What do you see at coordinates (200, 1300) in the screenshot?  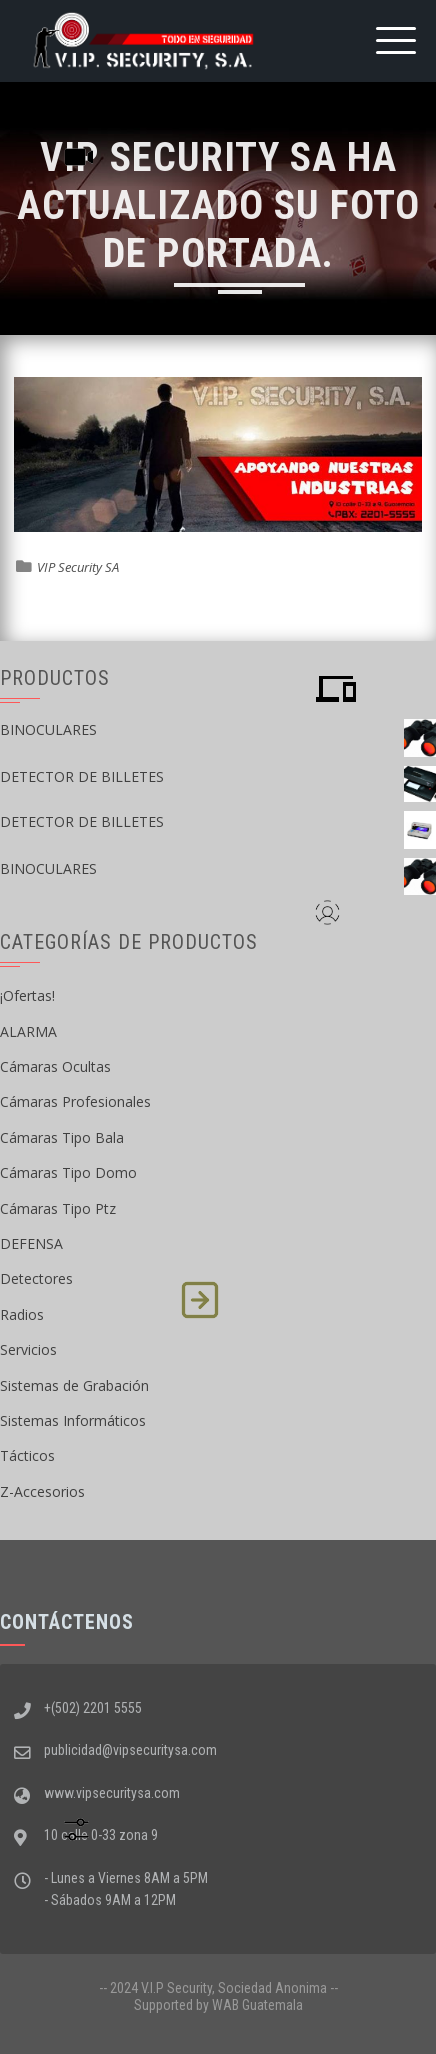 I see `proceed to the next step or screen` at bounding box center [200, 1300].